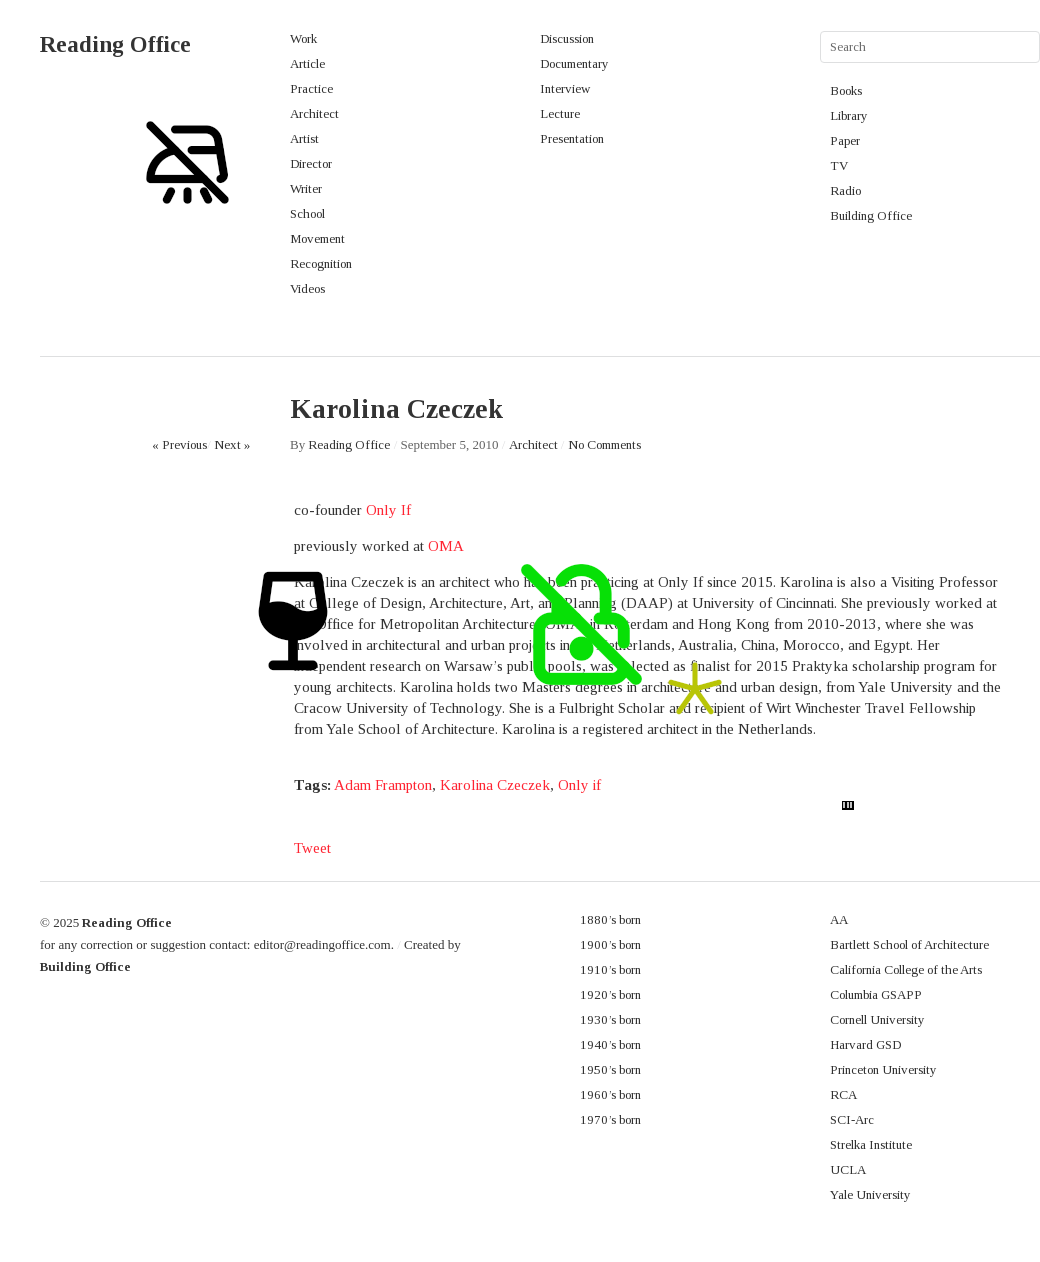 The width and height of the screenshot is (1040, 1262). I want to click on switch to column view layout, so click(847, 805).